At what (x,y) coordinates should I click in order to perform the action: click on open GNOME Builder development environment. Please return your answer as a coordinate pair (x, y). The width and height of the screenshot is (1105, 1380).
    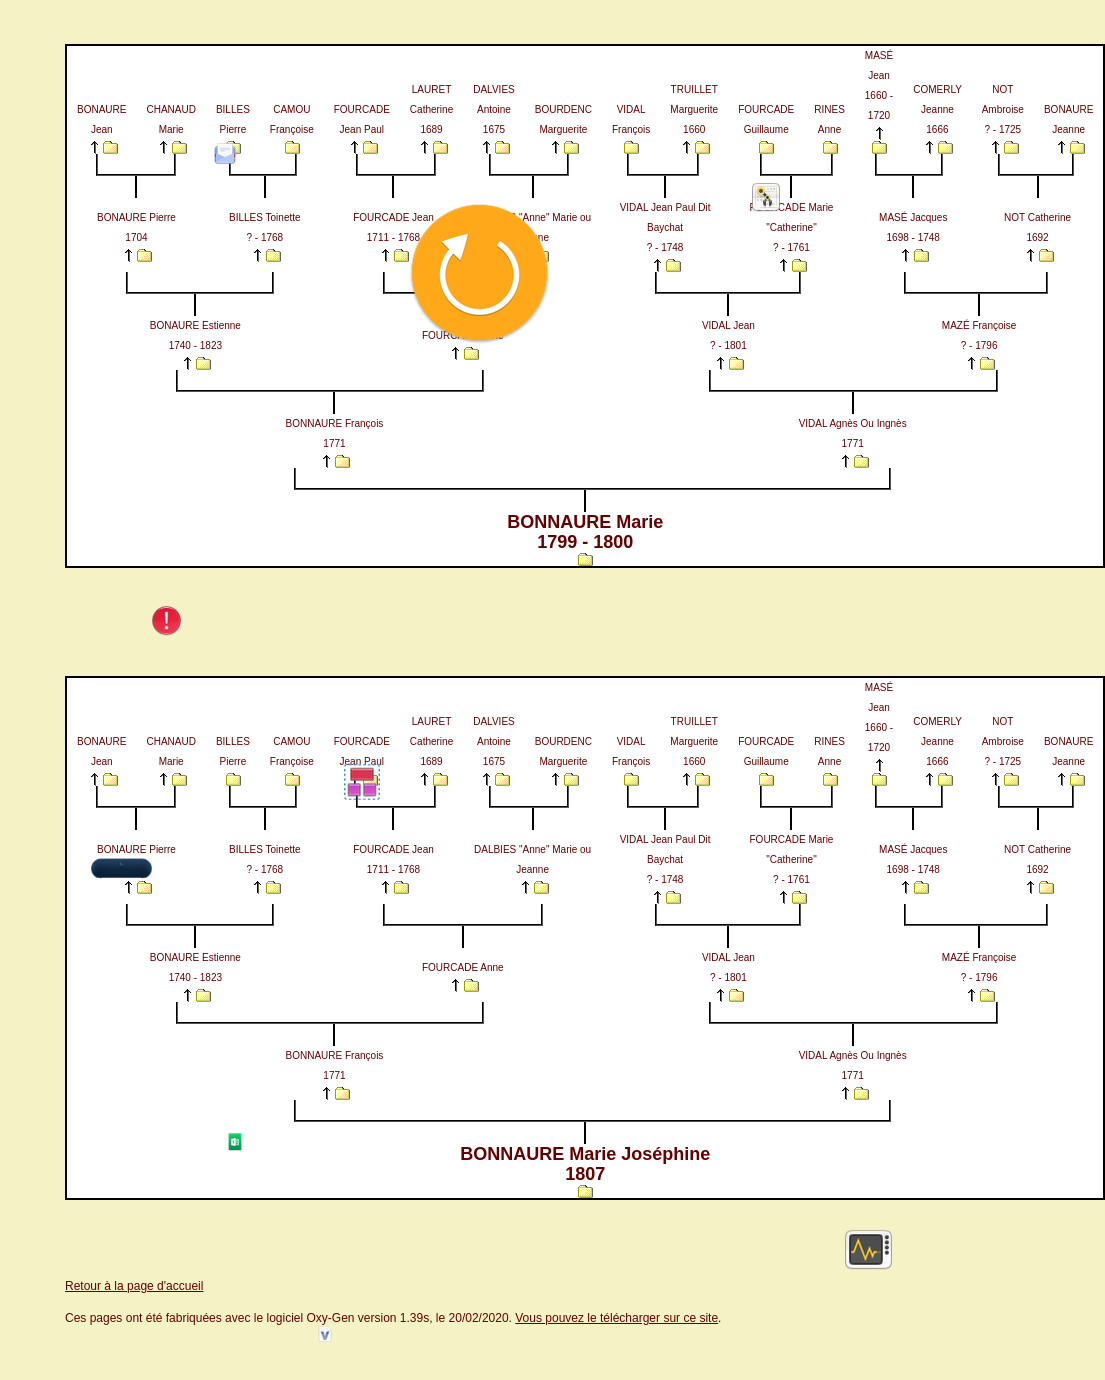
    Looking at the image, I should click on (766, 197).